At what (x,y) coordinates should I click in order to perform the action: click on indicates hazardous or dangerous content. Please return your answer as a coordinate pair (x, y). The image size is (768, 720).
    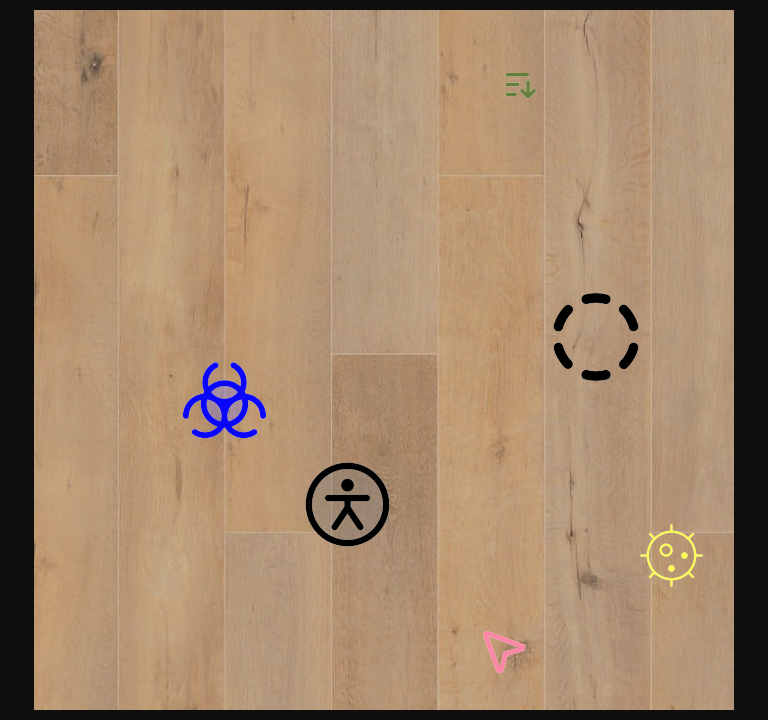
    Looking at the image, I should click on (224, 402).